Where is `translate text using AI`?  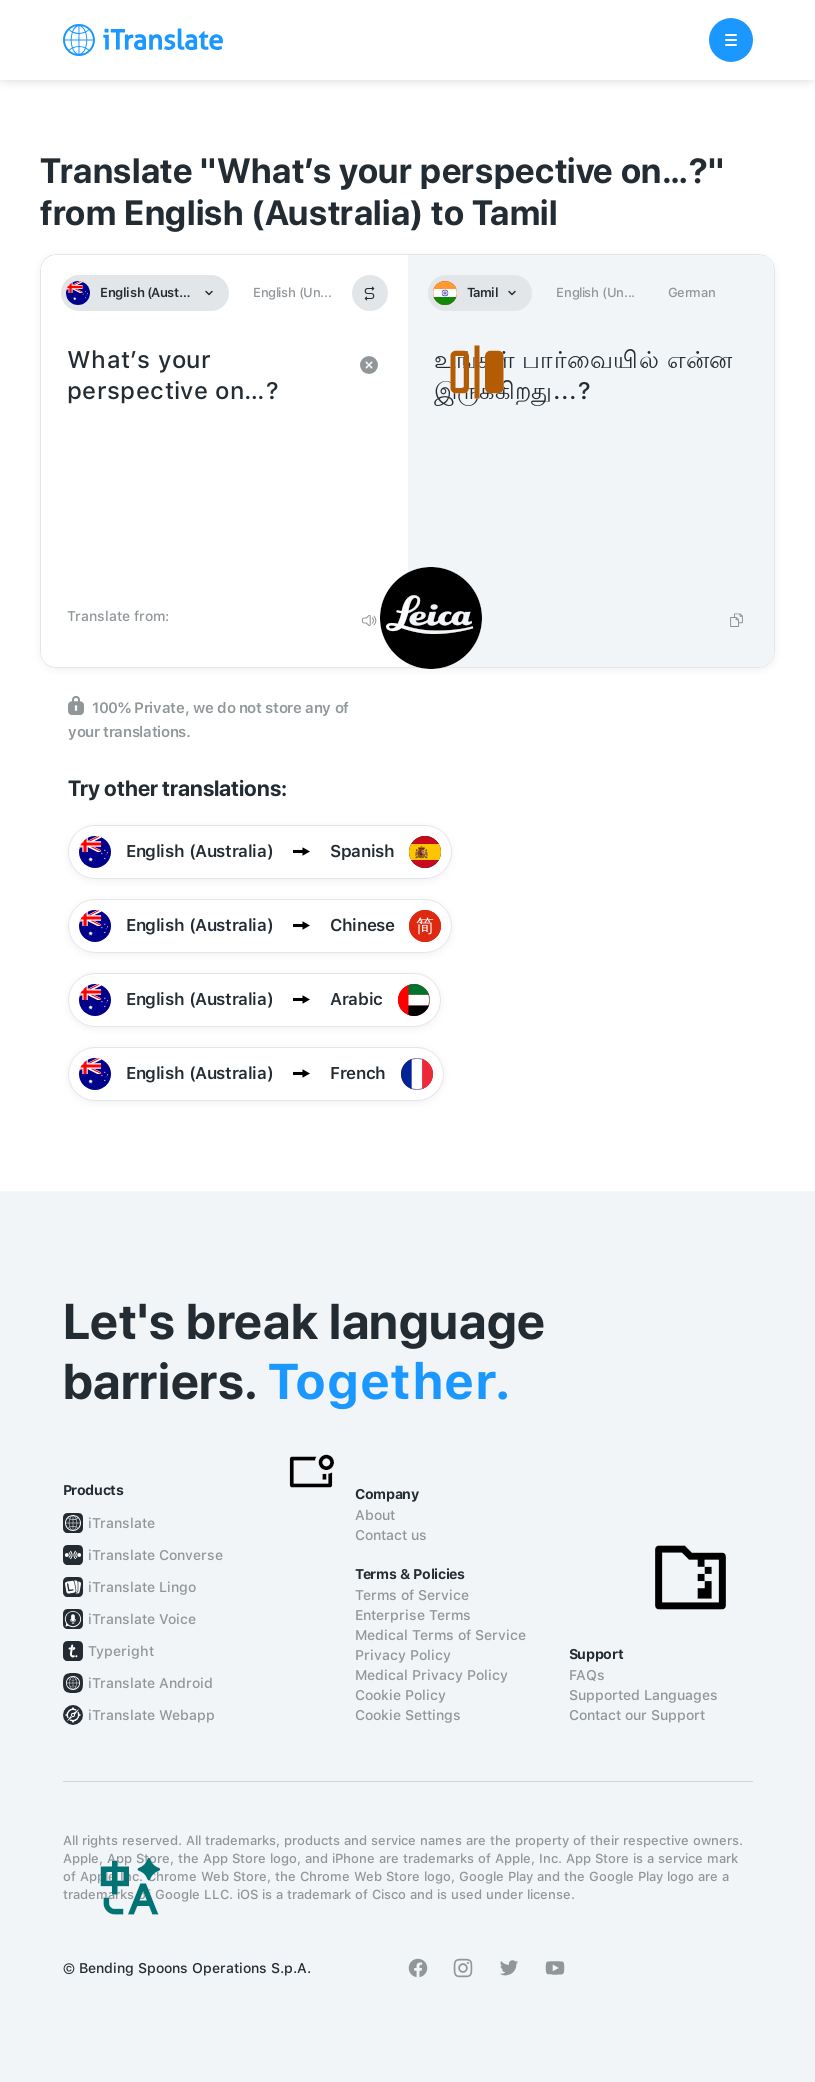
translate text using AI is located at coordinates (129, 1889).